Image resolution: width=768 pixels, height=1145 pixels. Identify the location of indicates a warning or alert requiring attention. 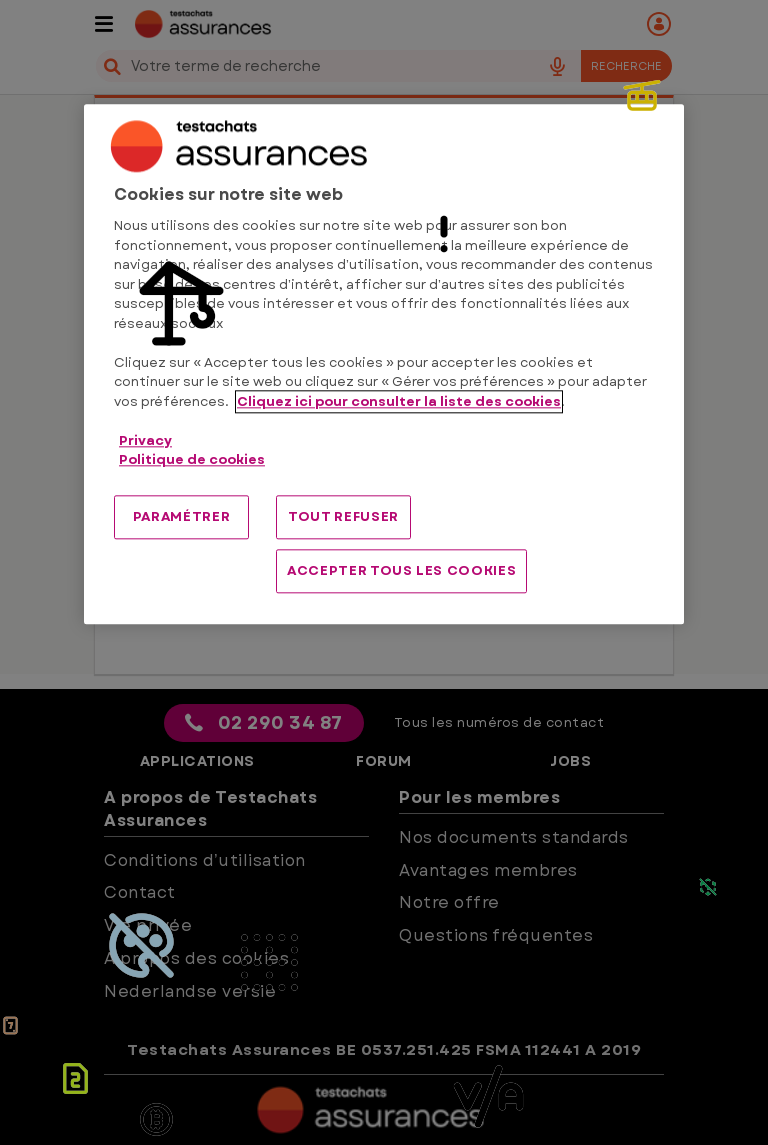
(444, 234).